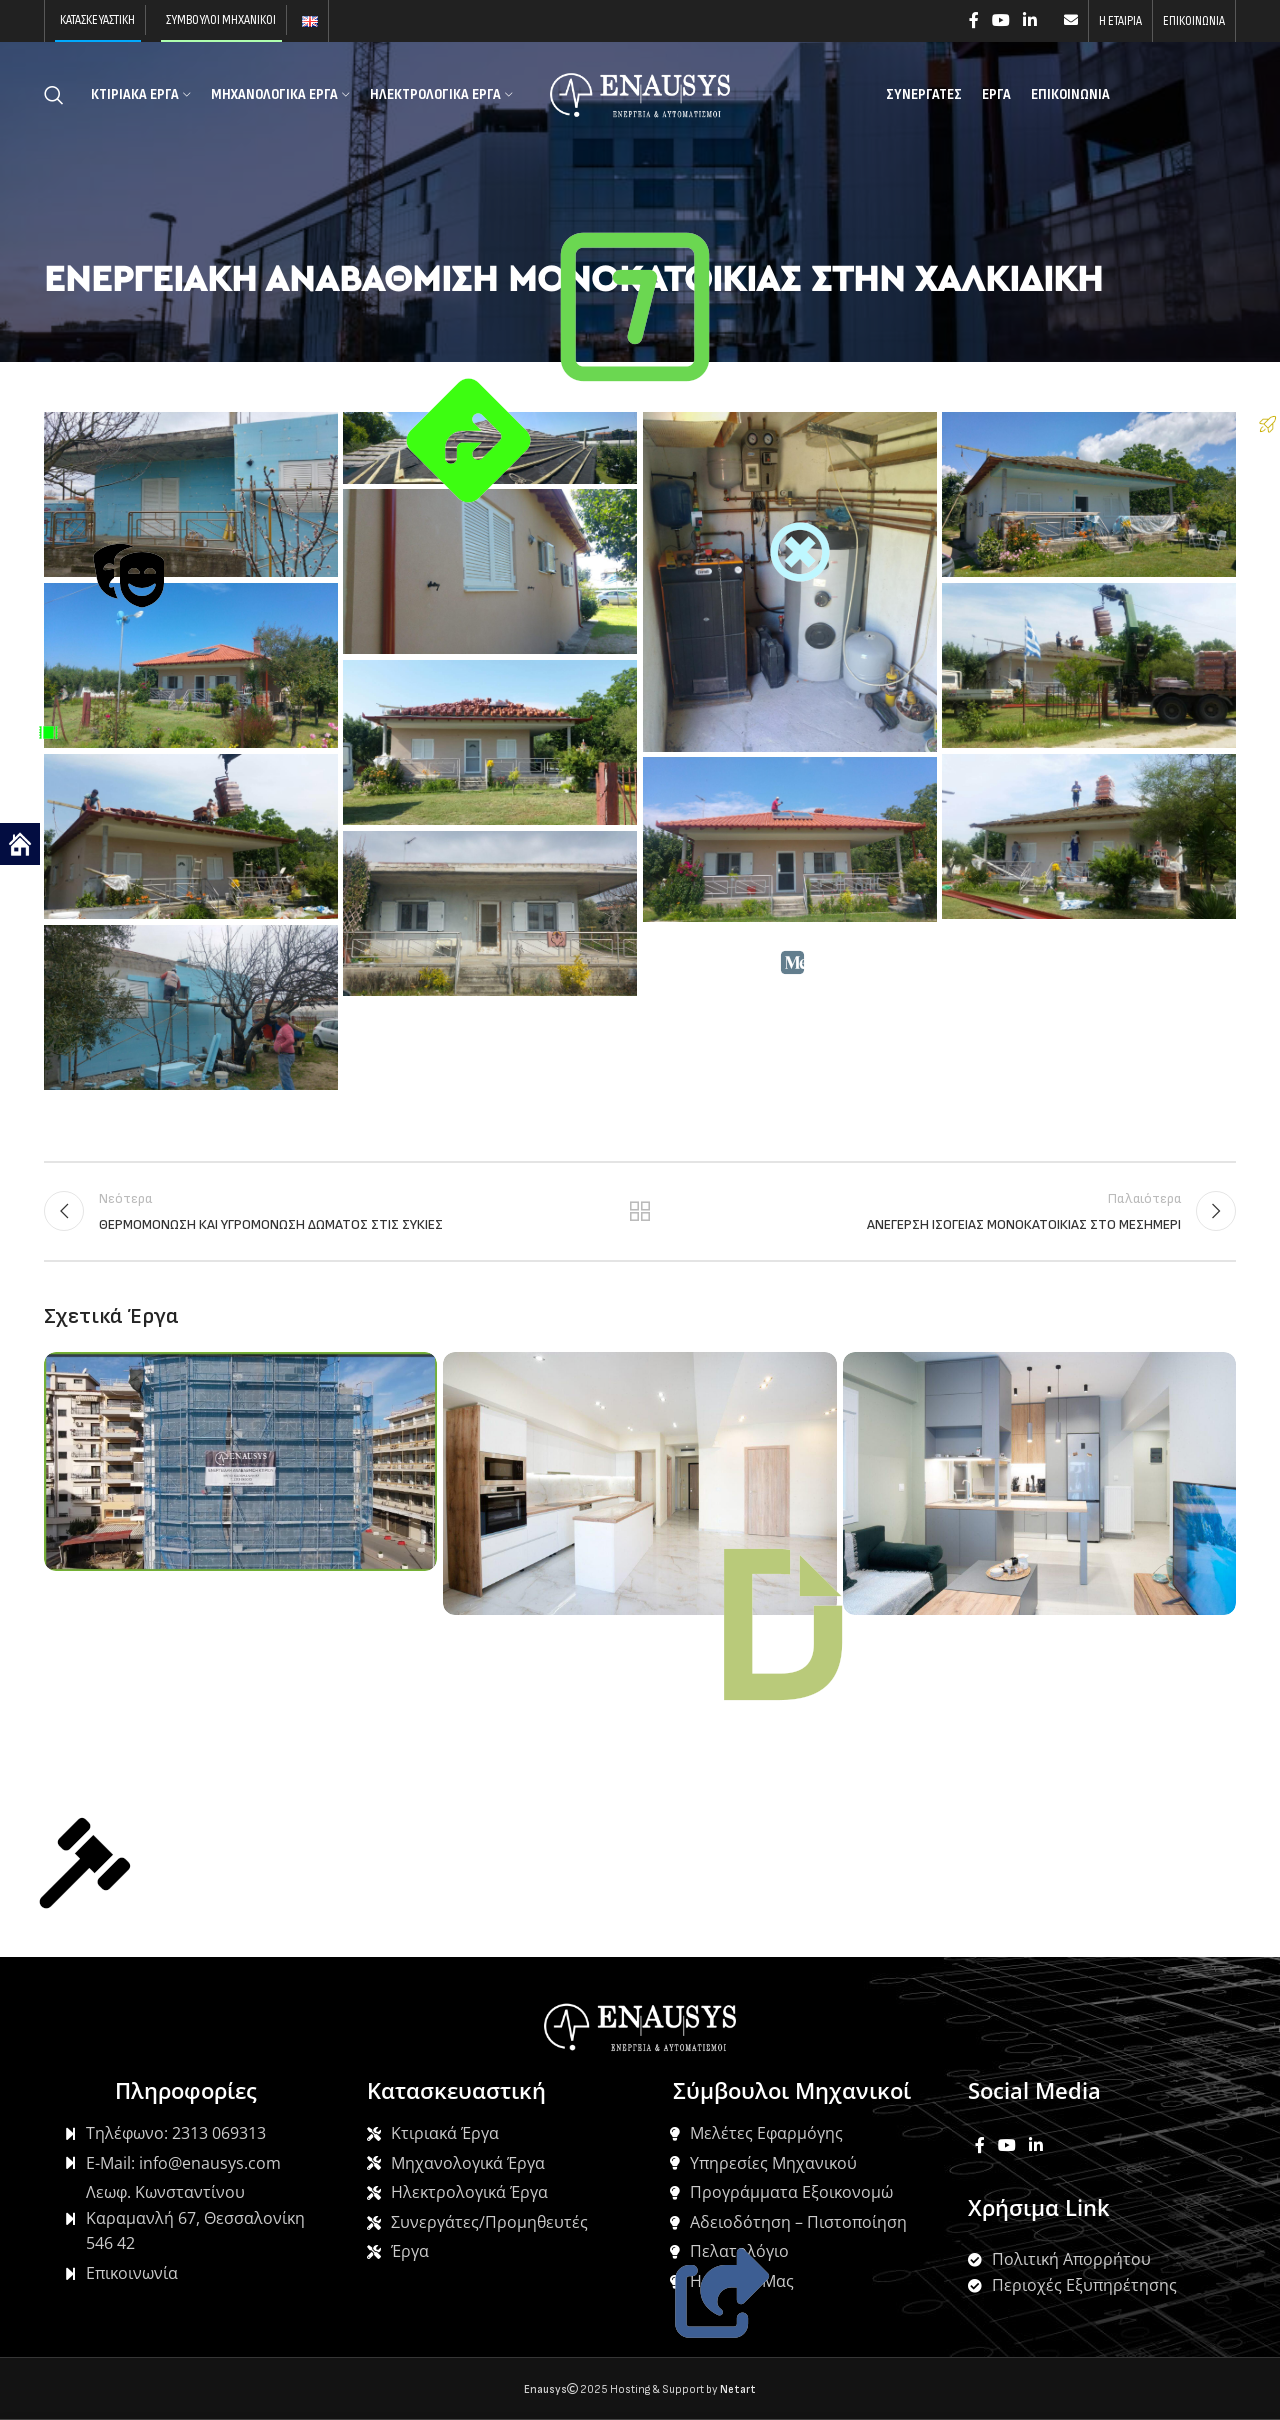 Image resolution: width=1280 pixels, height=2420 pixels. I want to click on share content to another app or platform, so click(720, 2293).